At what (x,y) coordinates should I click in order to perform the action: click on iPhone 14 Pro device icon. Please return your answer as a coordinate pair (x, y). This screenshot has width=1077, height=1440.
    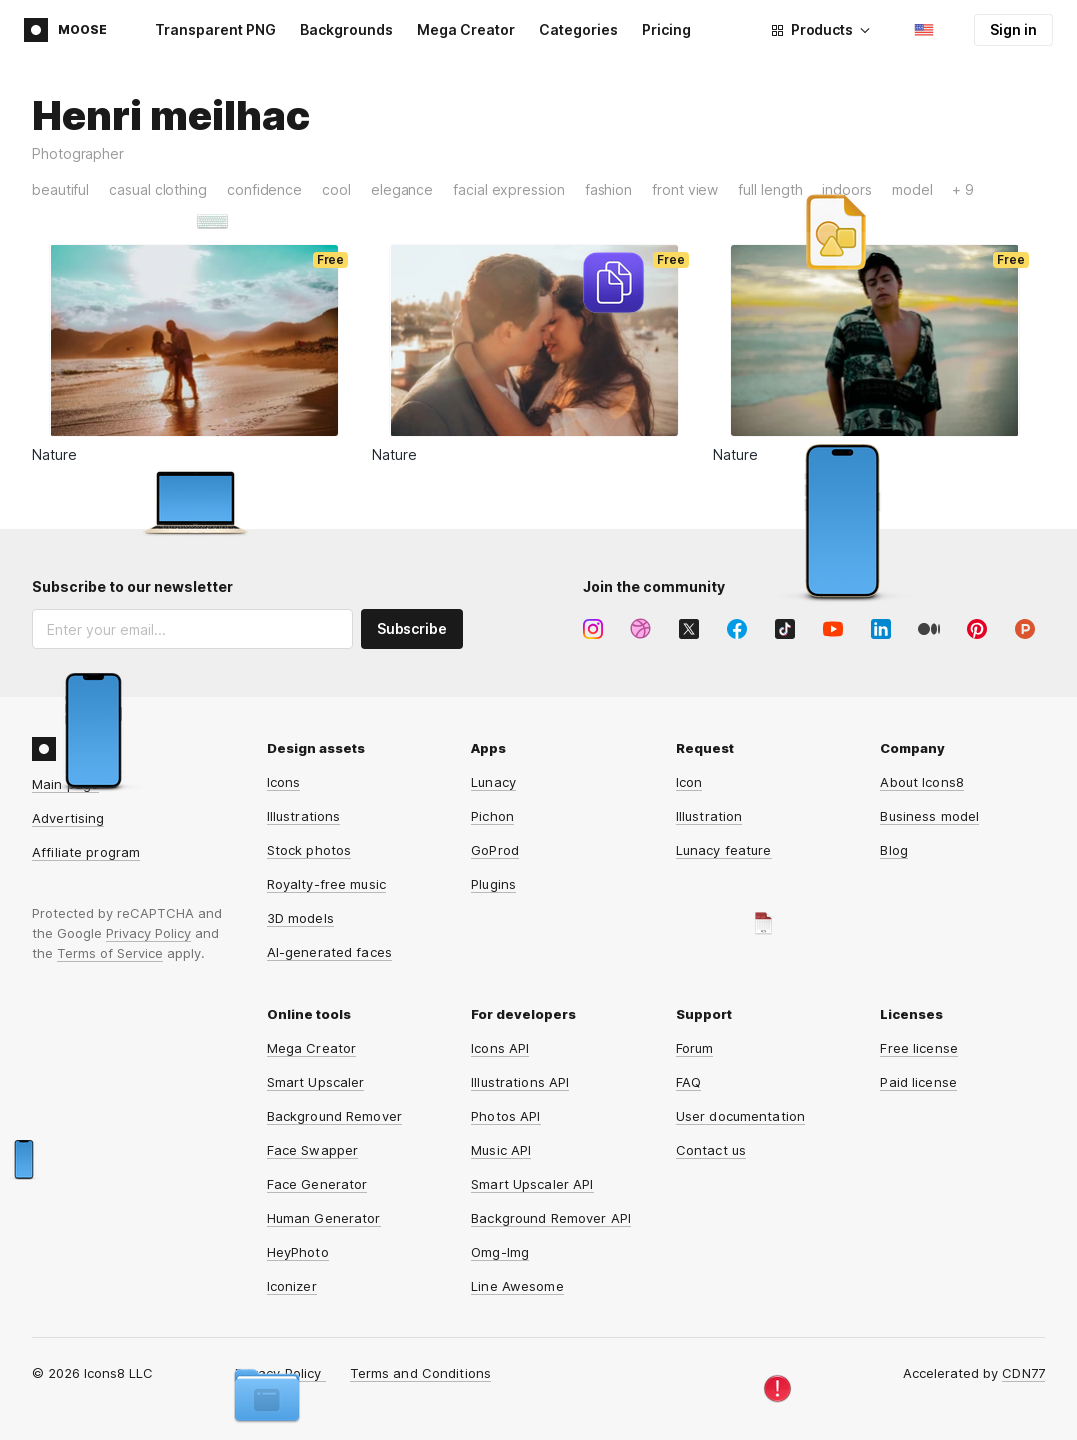
    Looking at the image, I should click on (842, 523).